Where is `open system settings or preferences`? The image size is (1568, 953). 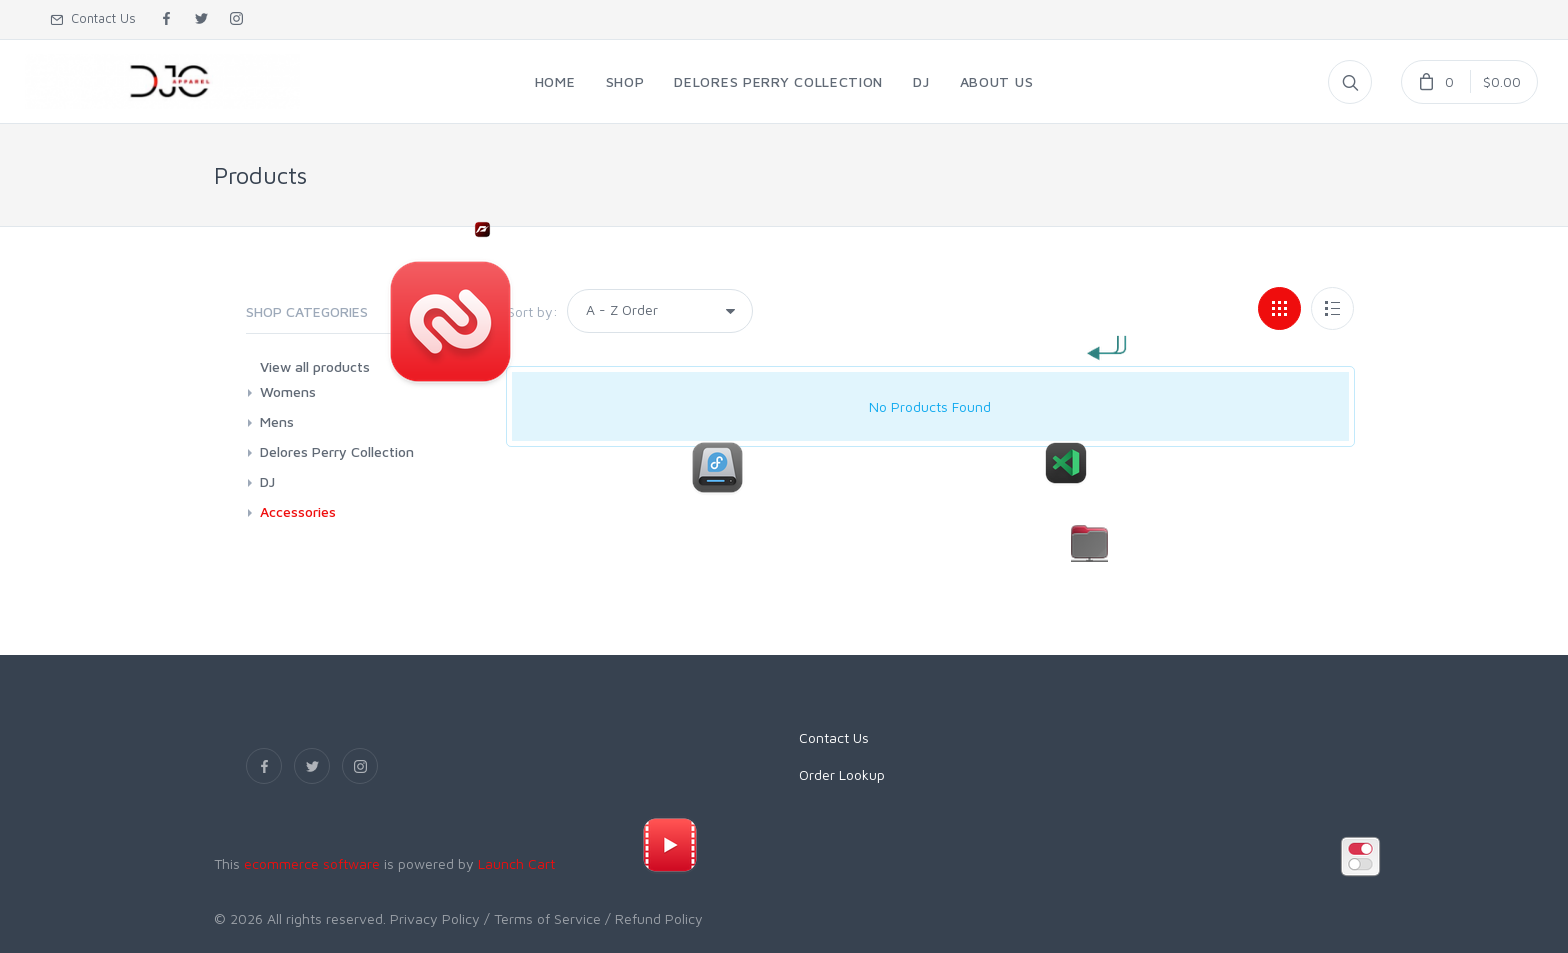 open system settings or preferences is located at coordinates (1360, 856).